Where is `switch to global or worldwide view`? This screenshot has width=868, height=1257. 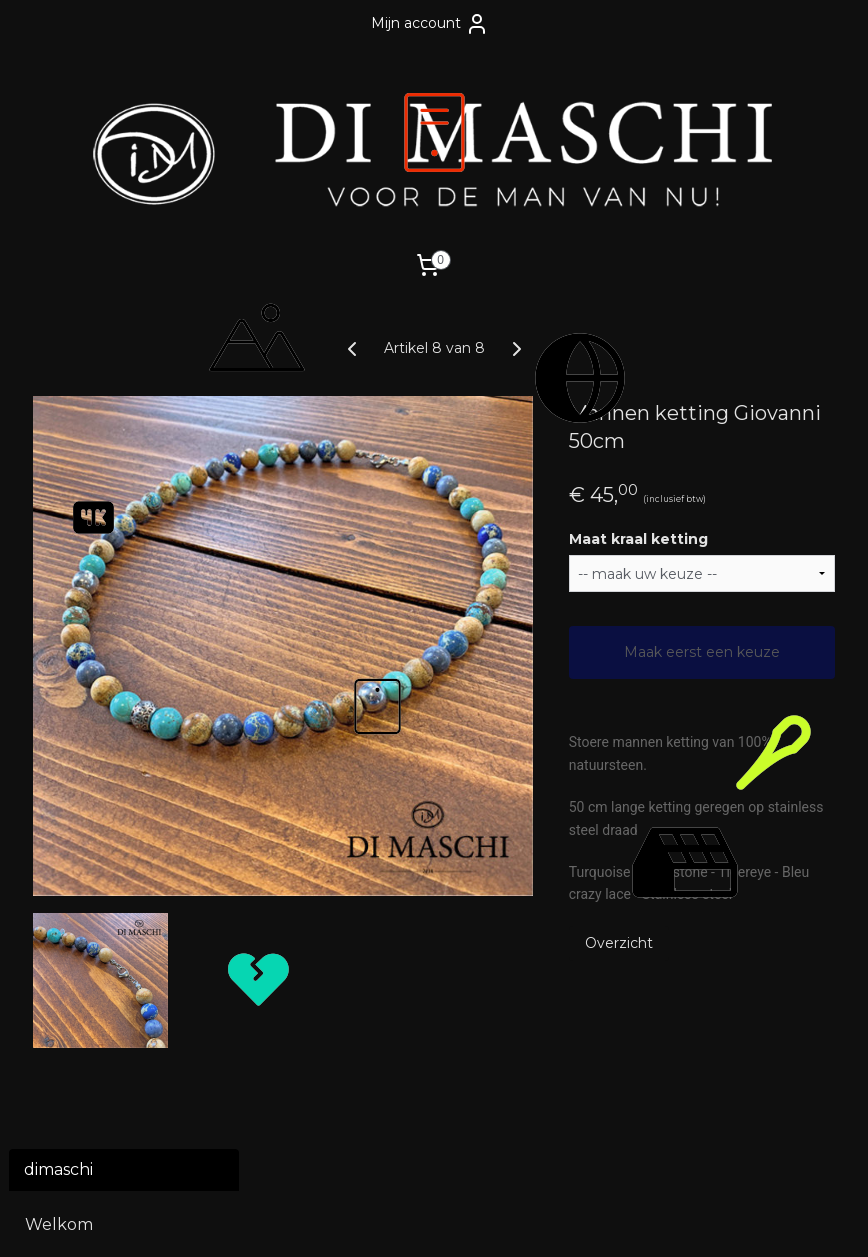
switch to global or worldwide view is located at coordinates (580, 378).